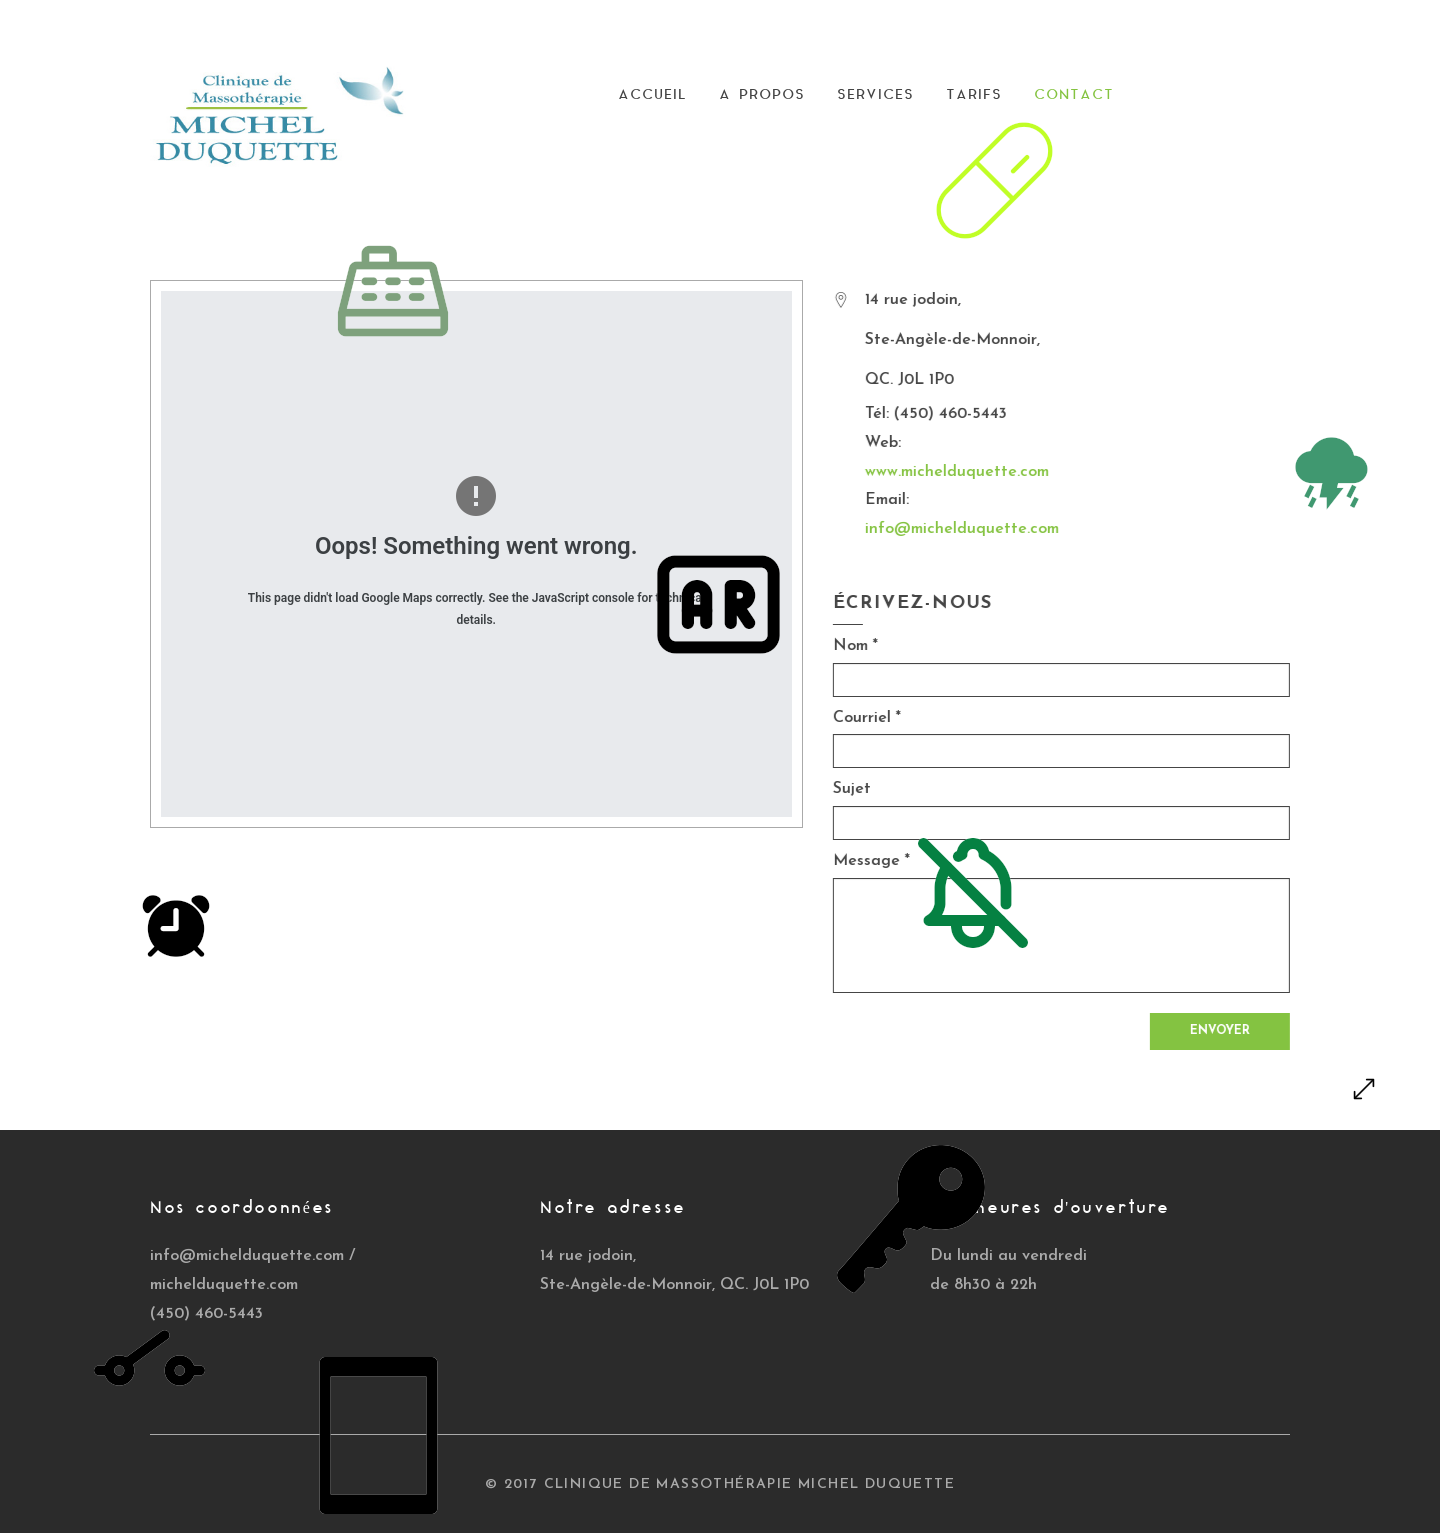  Describe the element at coordinates (718, 604) in the screenshot. I see `indicates augmented reality feature available` at that location.